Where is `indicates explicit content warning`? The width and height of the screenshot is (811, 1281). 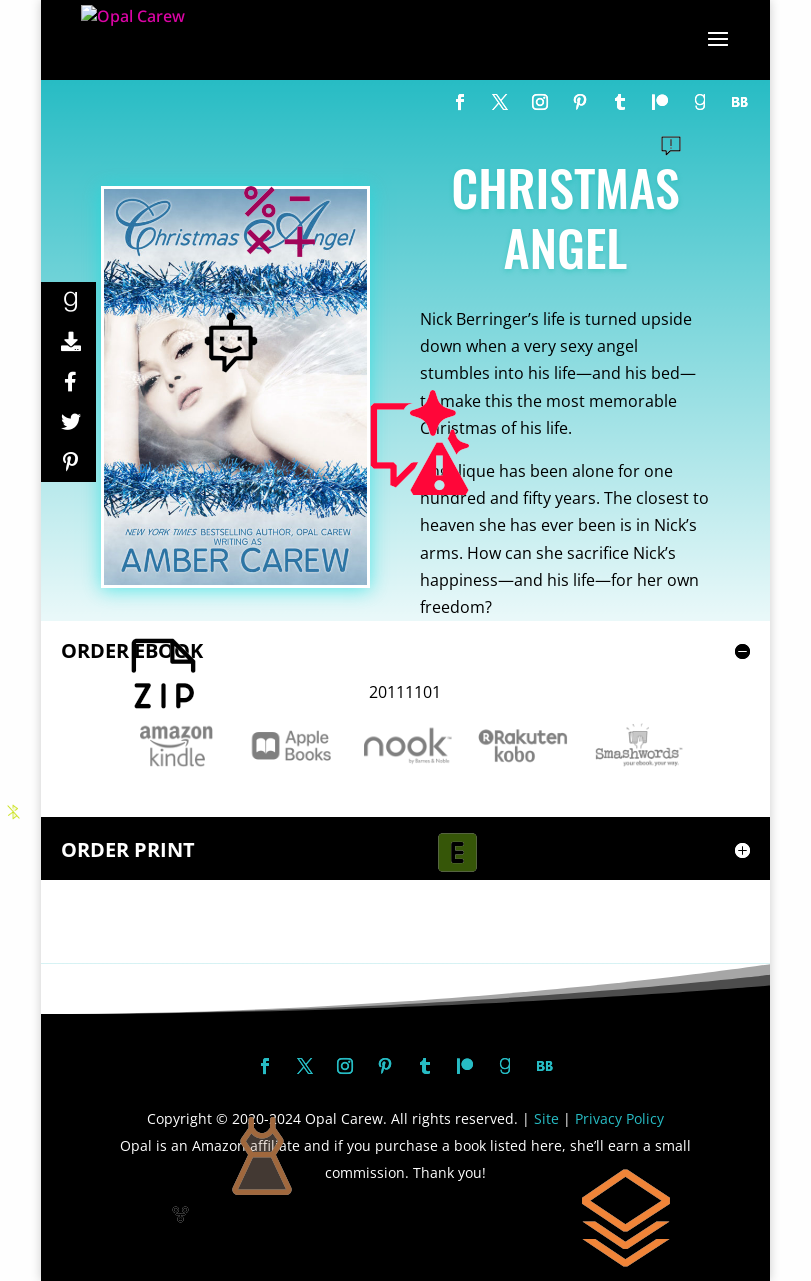 indicates explicit content warning is located at coordinates (457, 852).